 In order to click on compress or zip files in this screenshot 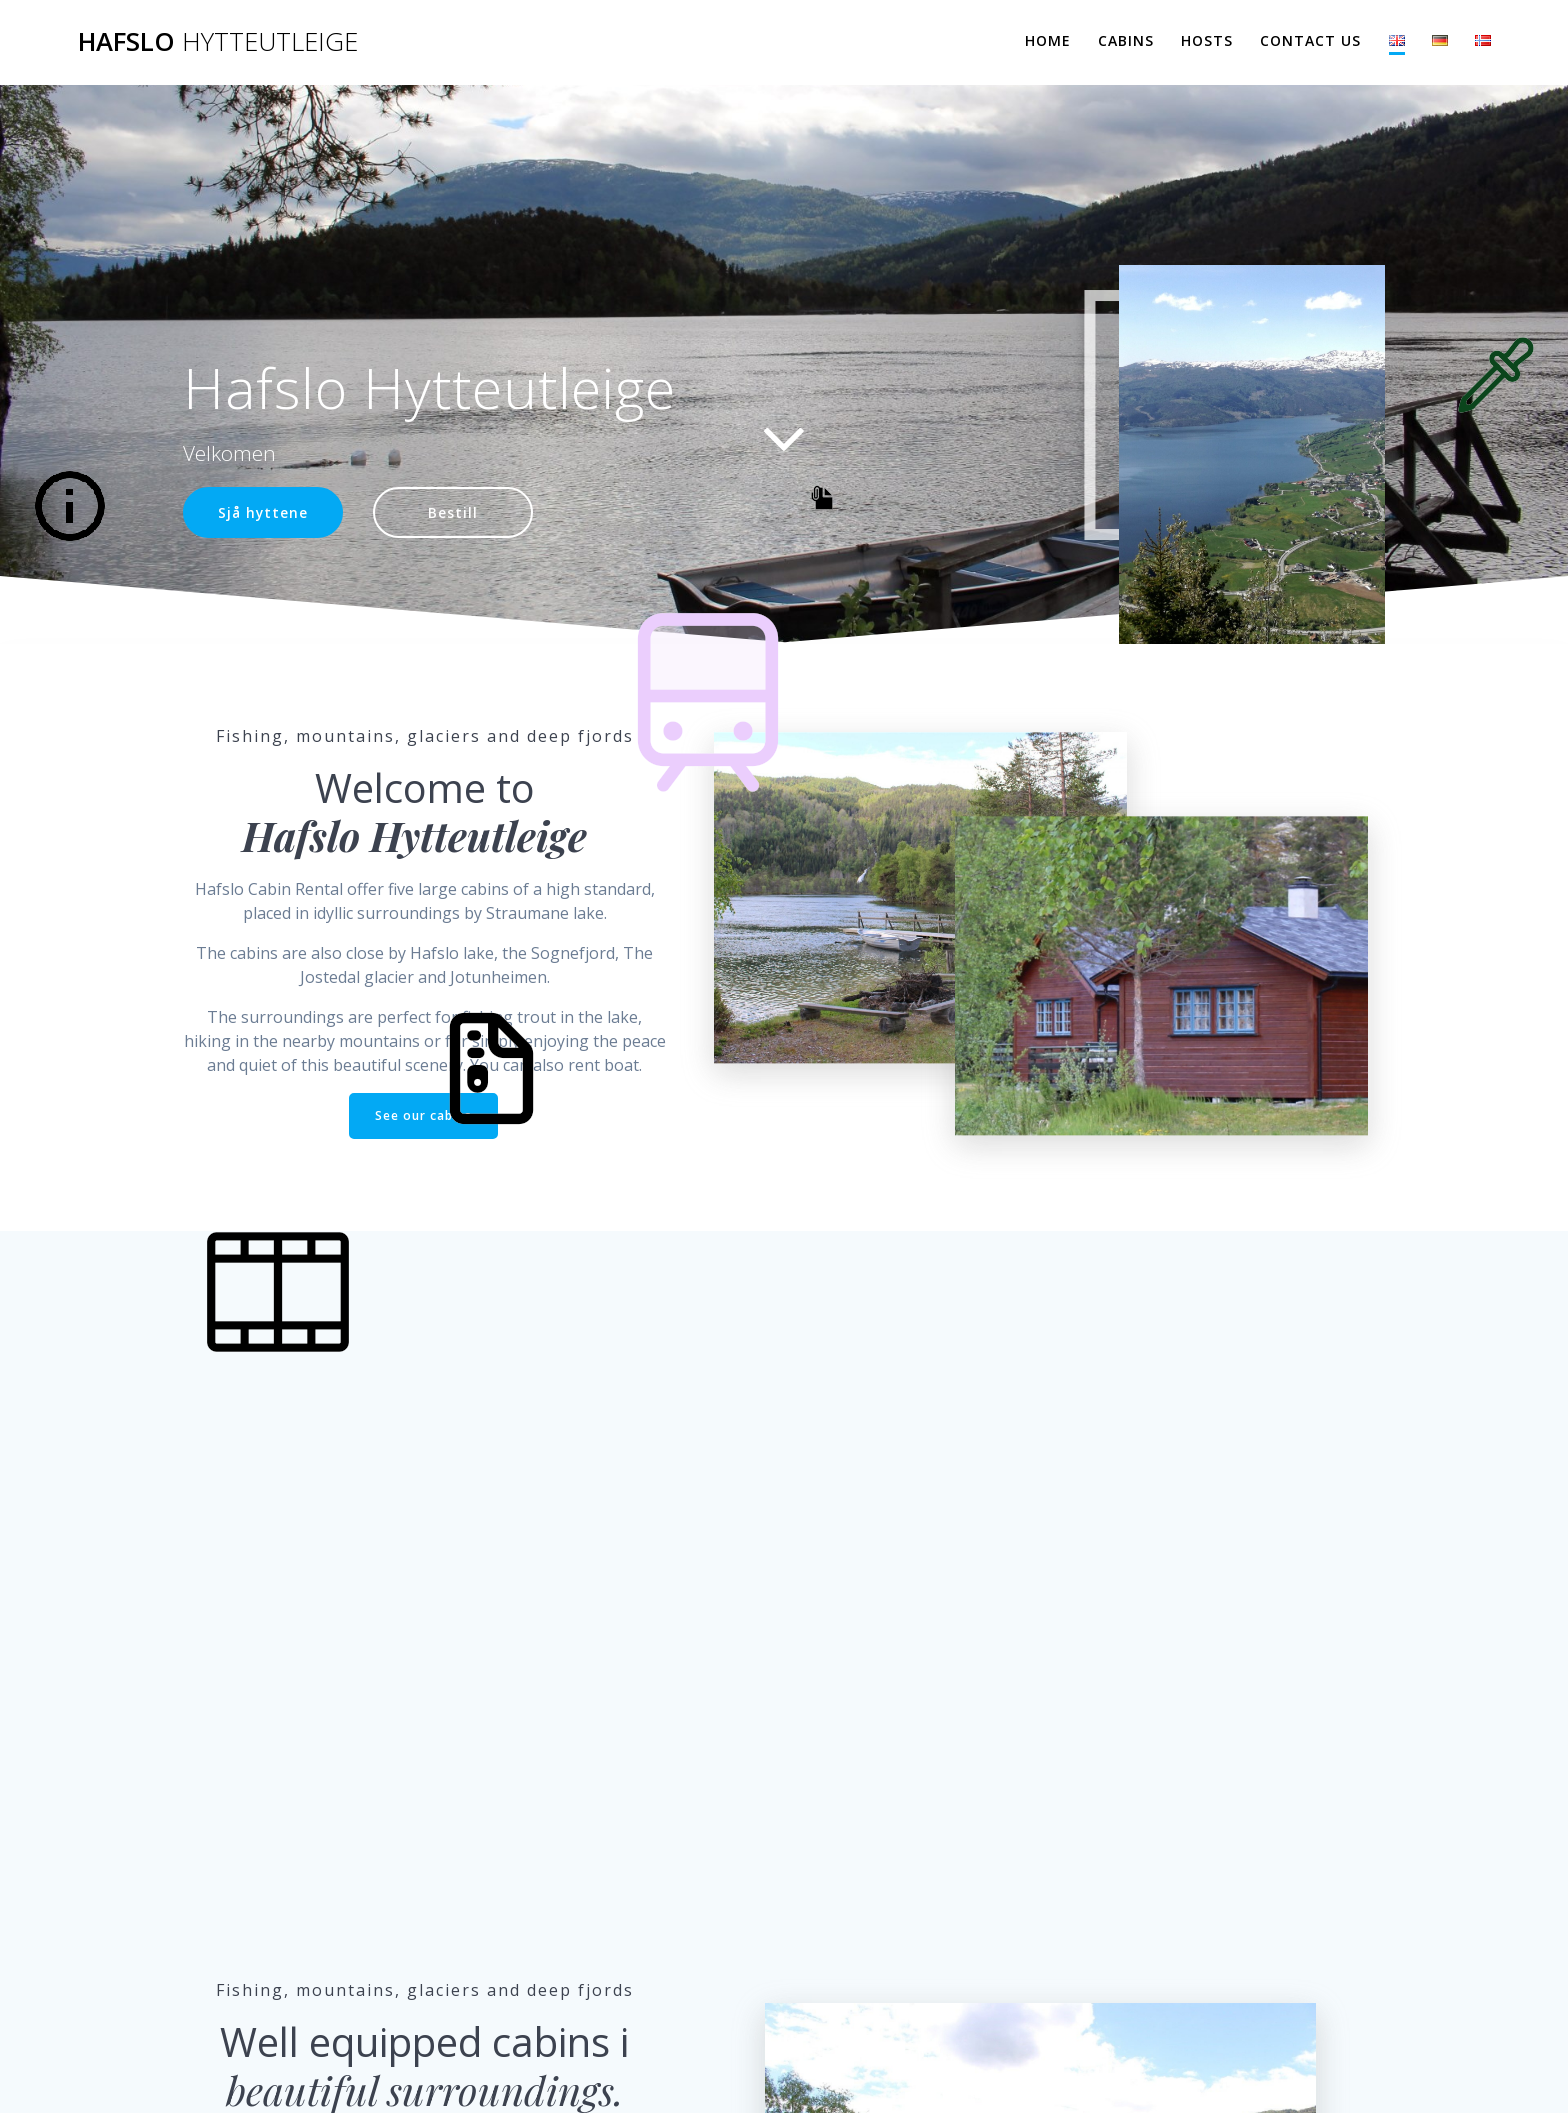, I will do `click(491, 1068)`.